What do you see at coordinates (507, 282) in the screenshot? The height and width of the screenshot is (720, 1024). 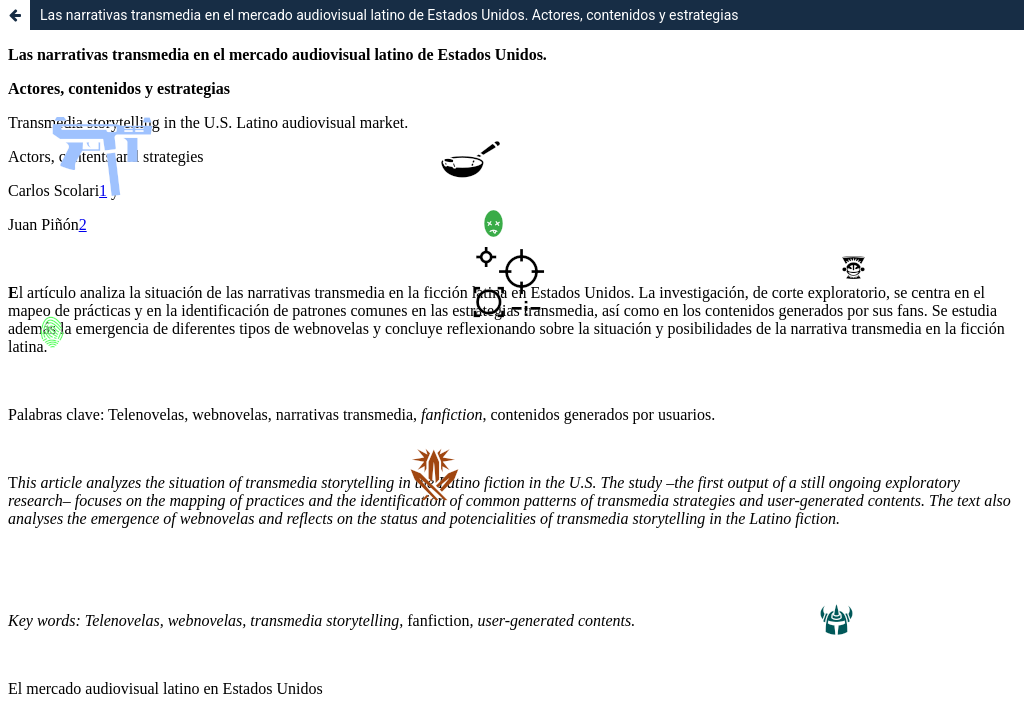 I see `select multiple targets or objects` at bounding box center [507, 282].